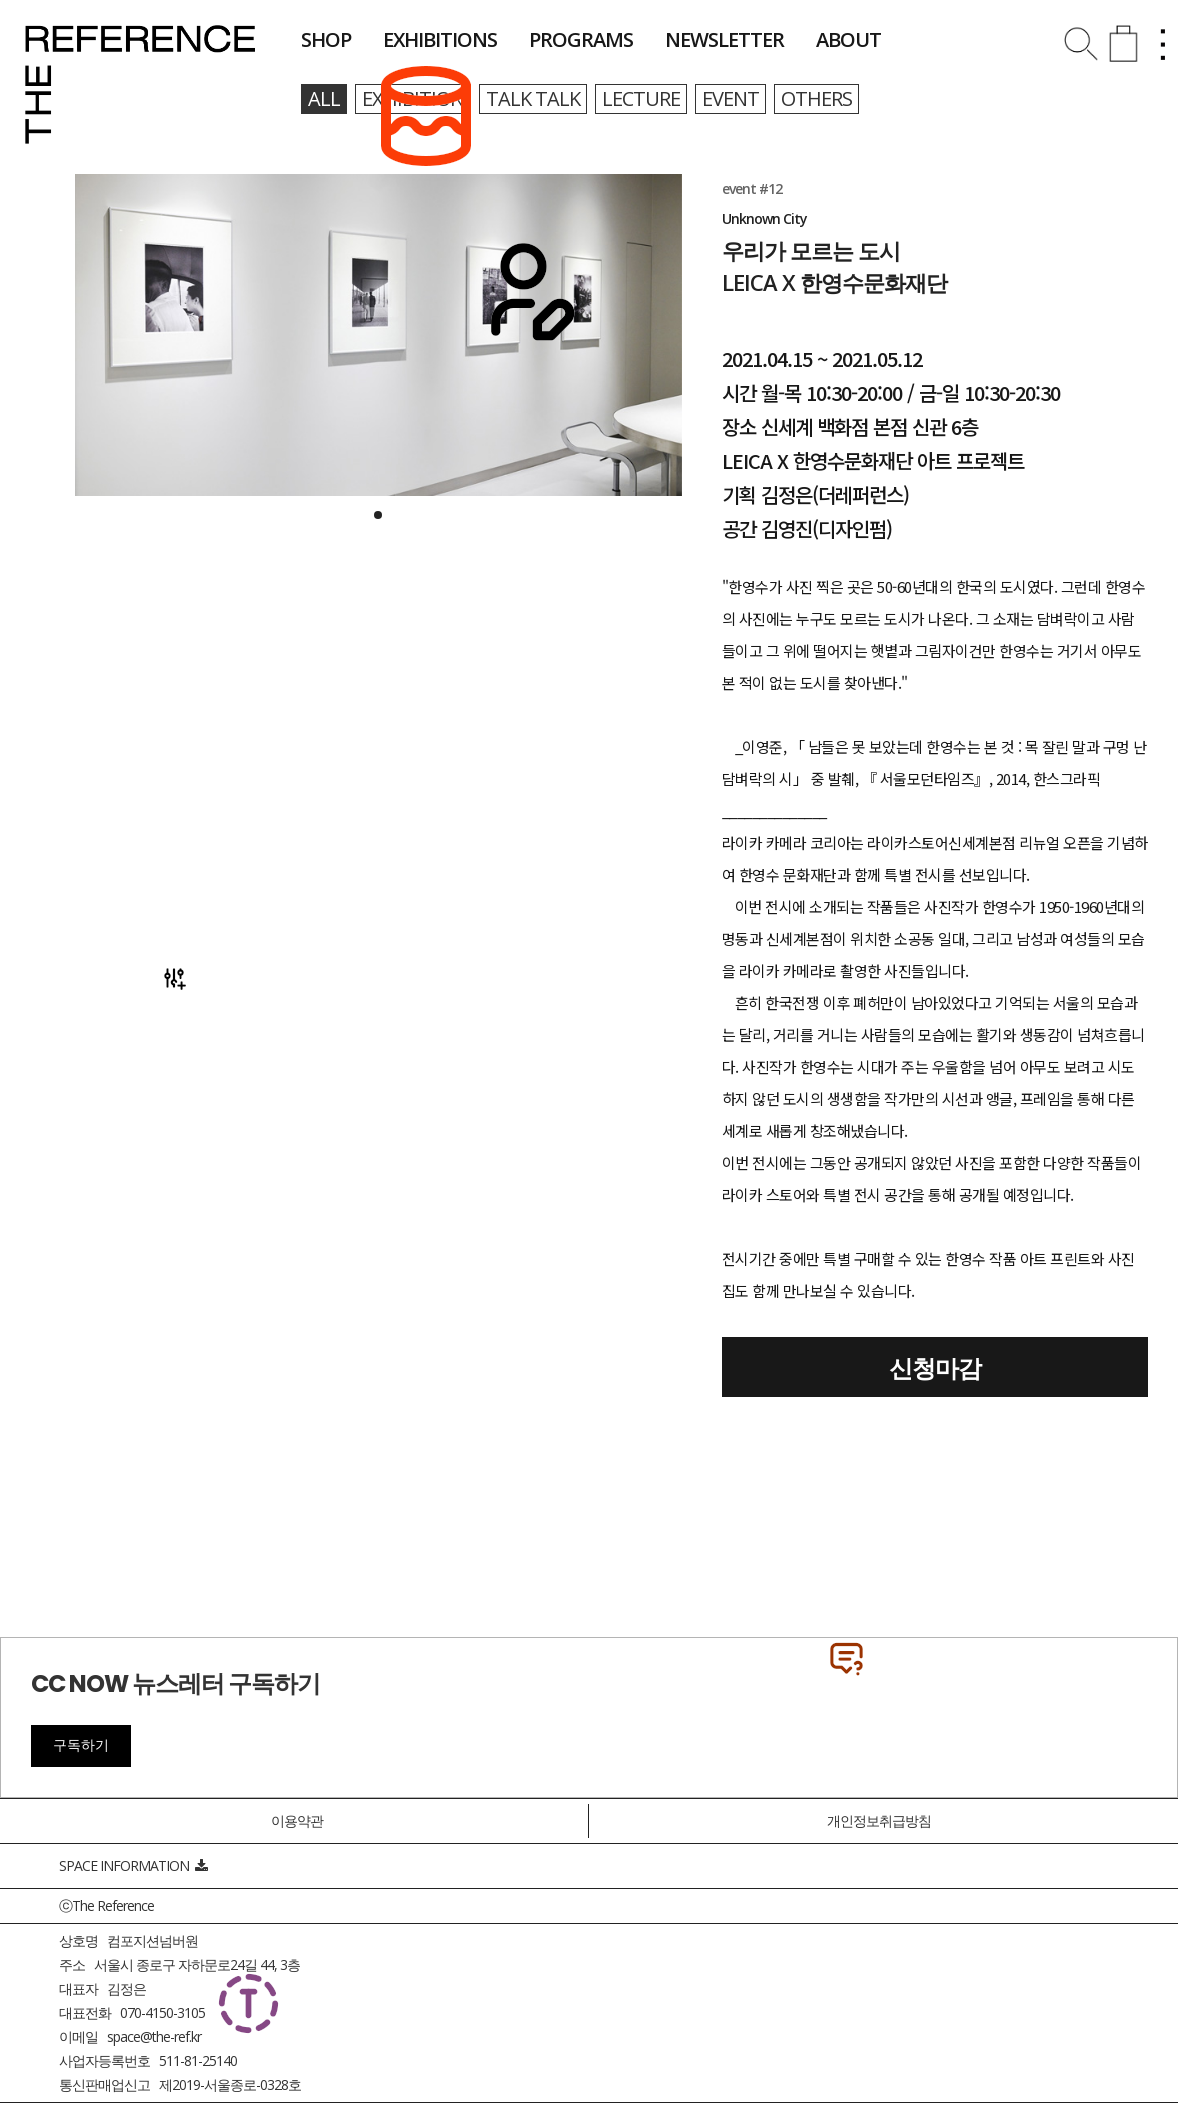 This screenshot has height=2103, width=1178. Describe the element at coordinates (426, 116) in the screenshot. I see `indicates a database security breach or data leak` at that location.